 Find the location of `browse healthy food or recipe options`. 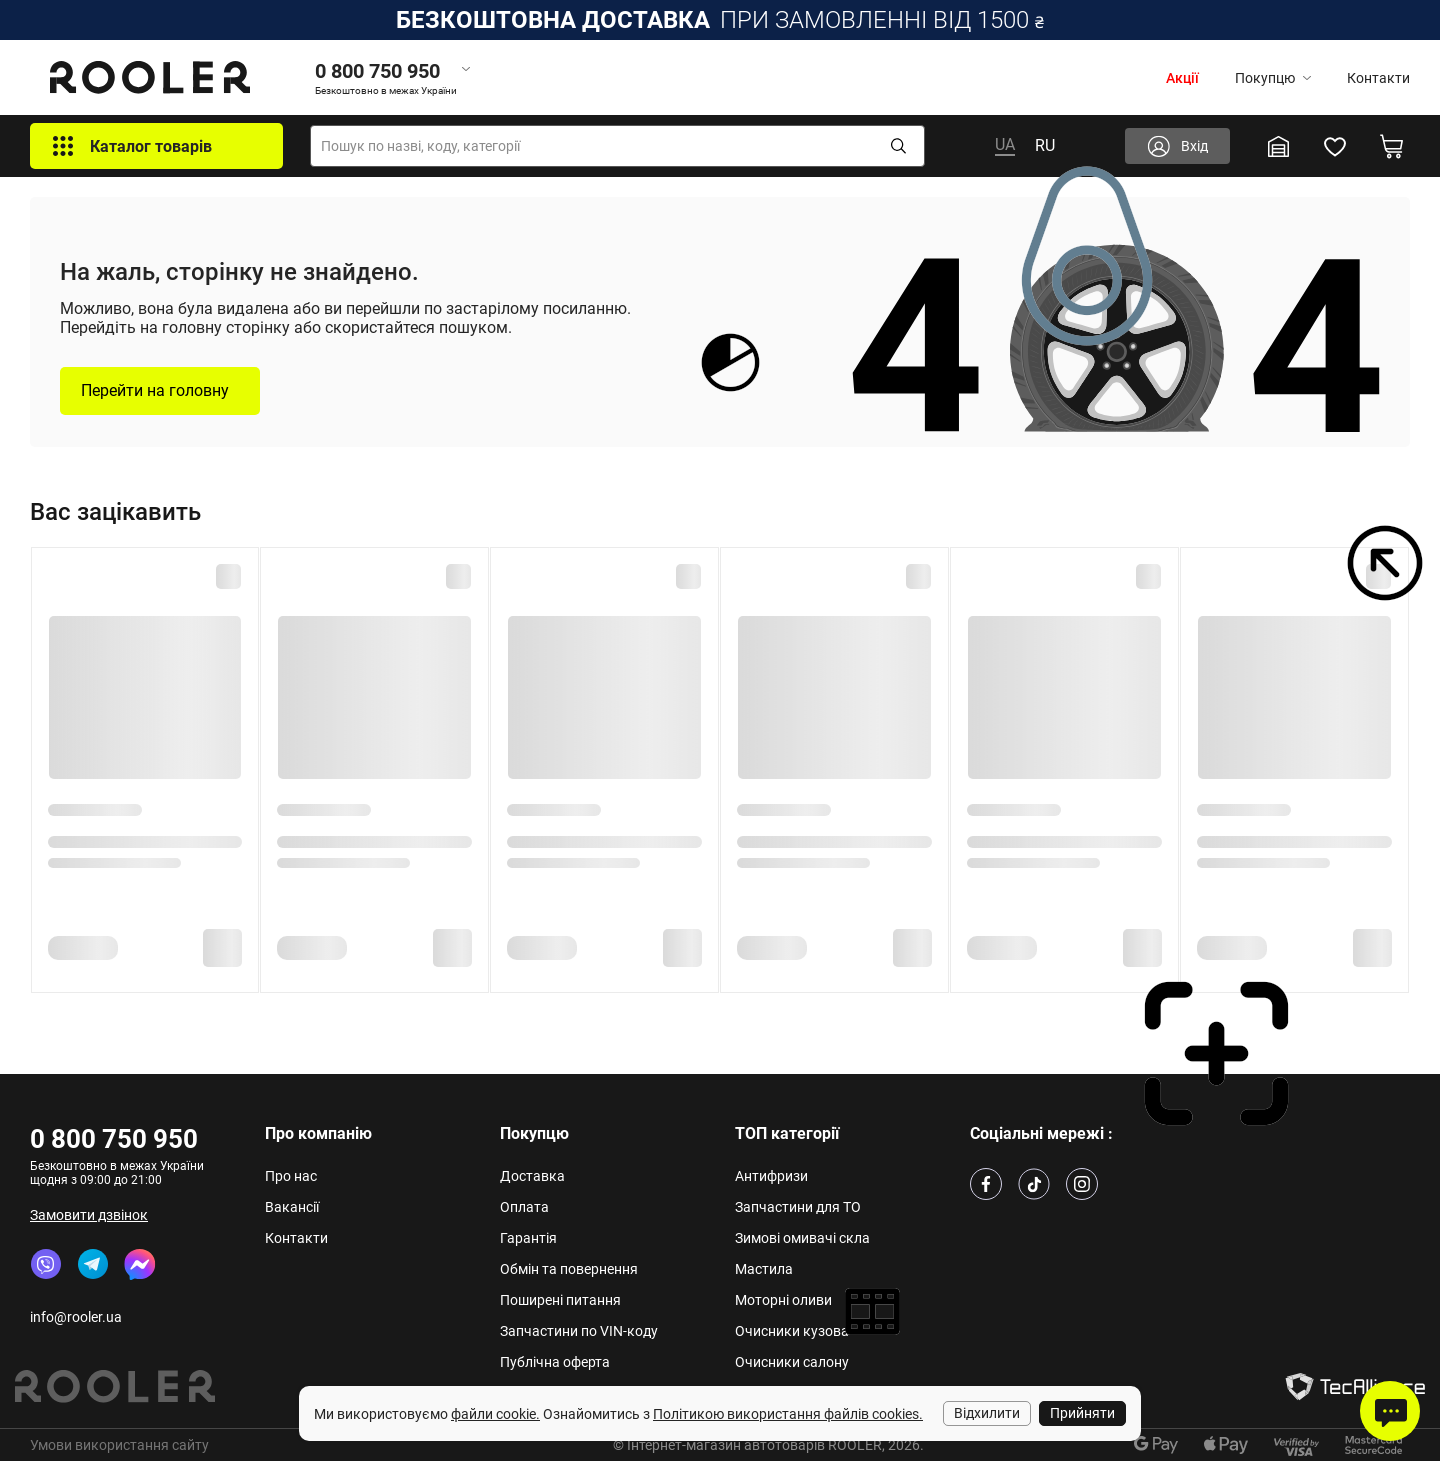

browse healthy food or recipe options is located at coordinates (1087, 256).